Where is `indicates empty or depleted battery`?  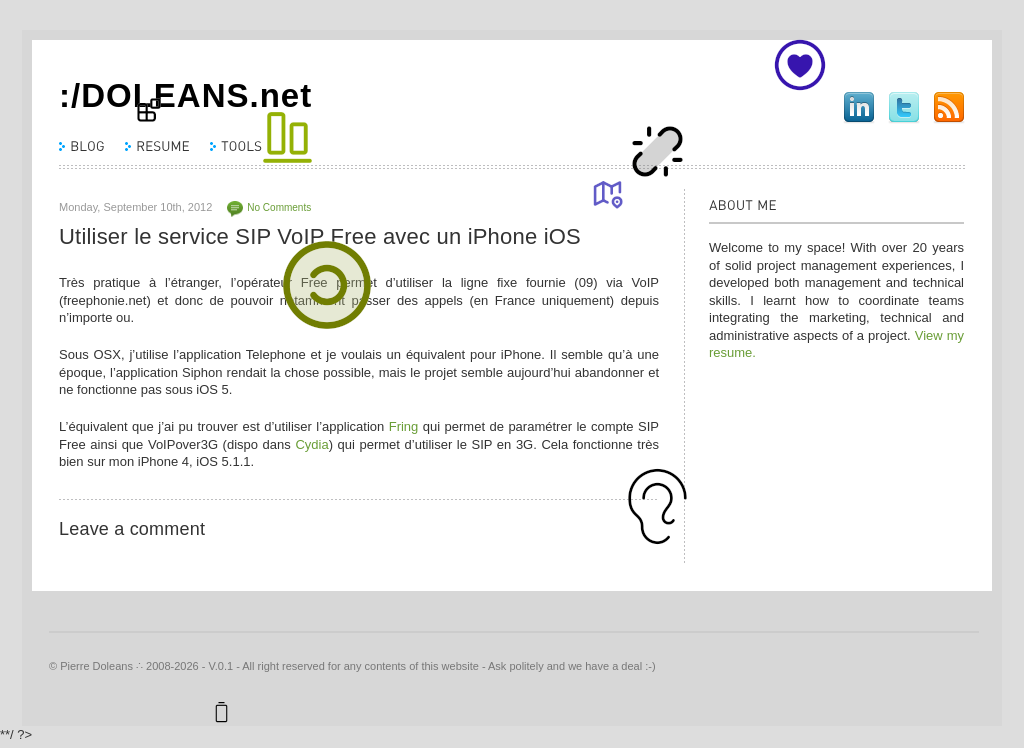
indicates empty or depleted battery is located at coordinates (221, 712).